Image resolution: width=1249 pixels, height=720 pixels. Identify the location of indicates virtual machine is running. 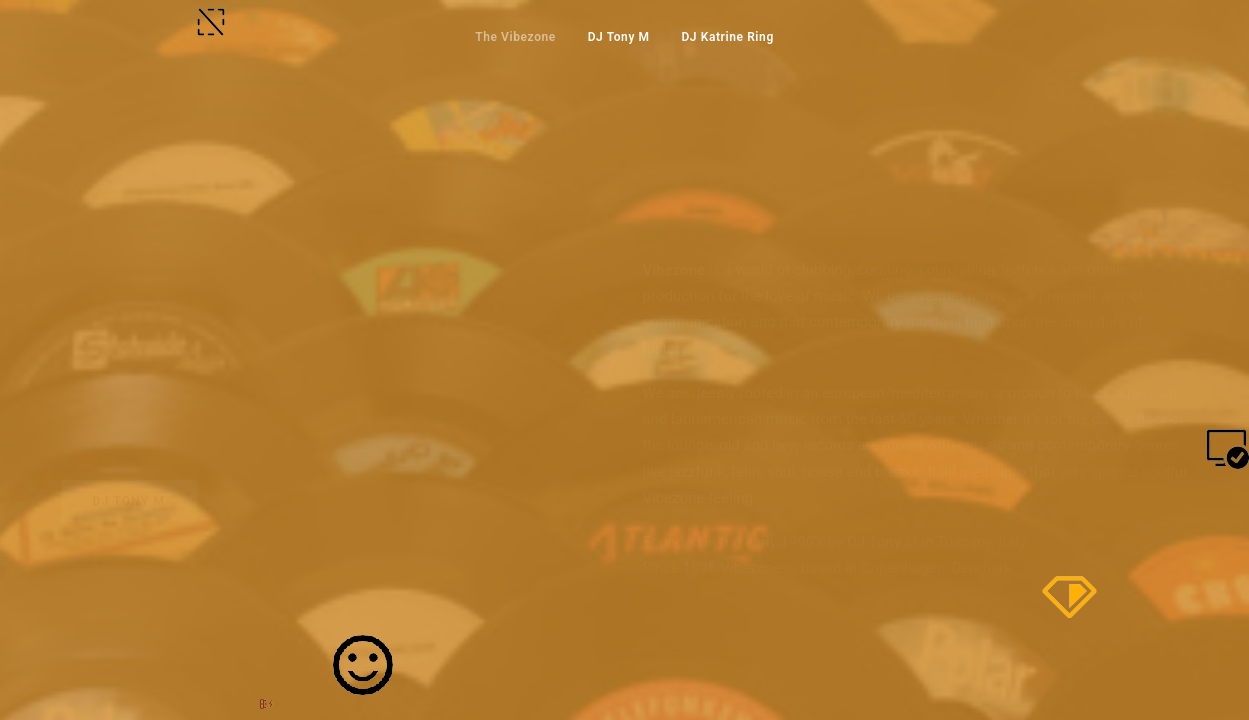
(1226, 446).